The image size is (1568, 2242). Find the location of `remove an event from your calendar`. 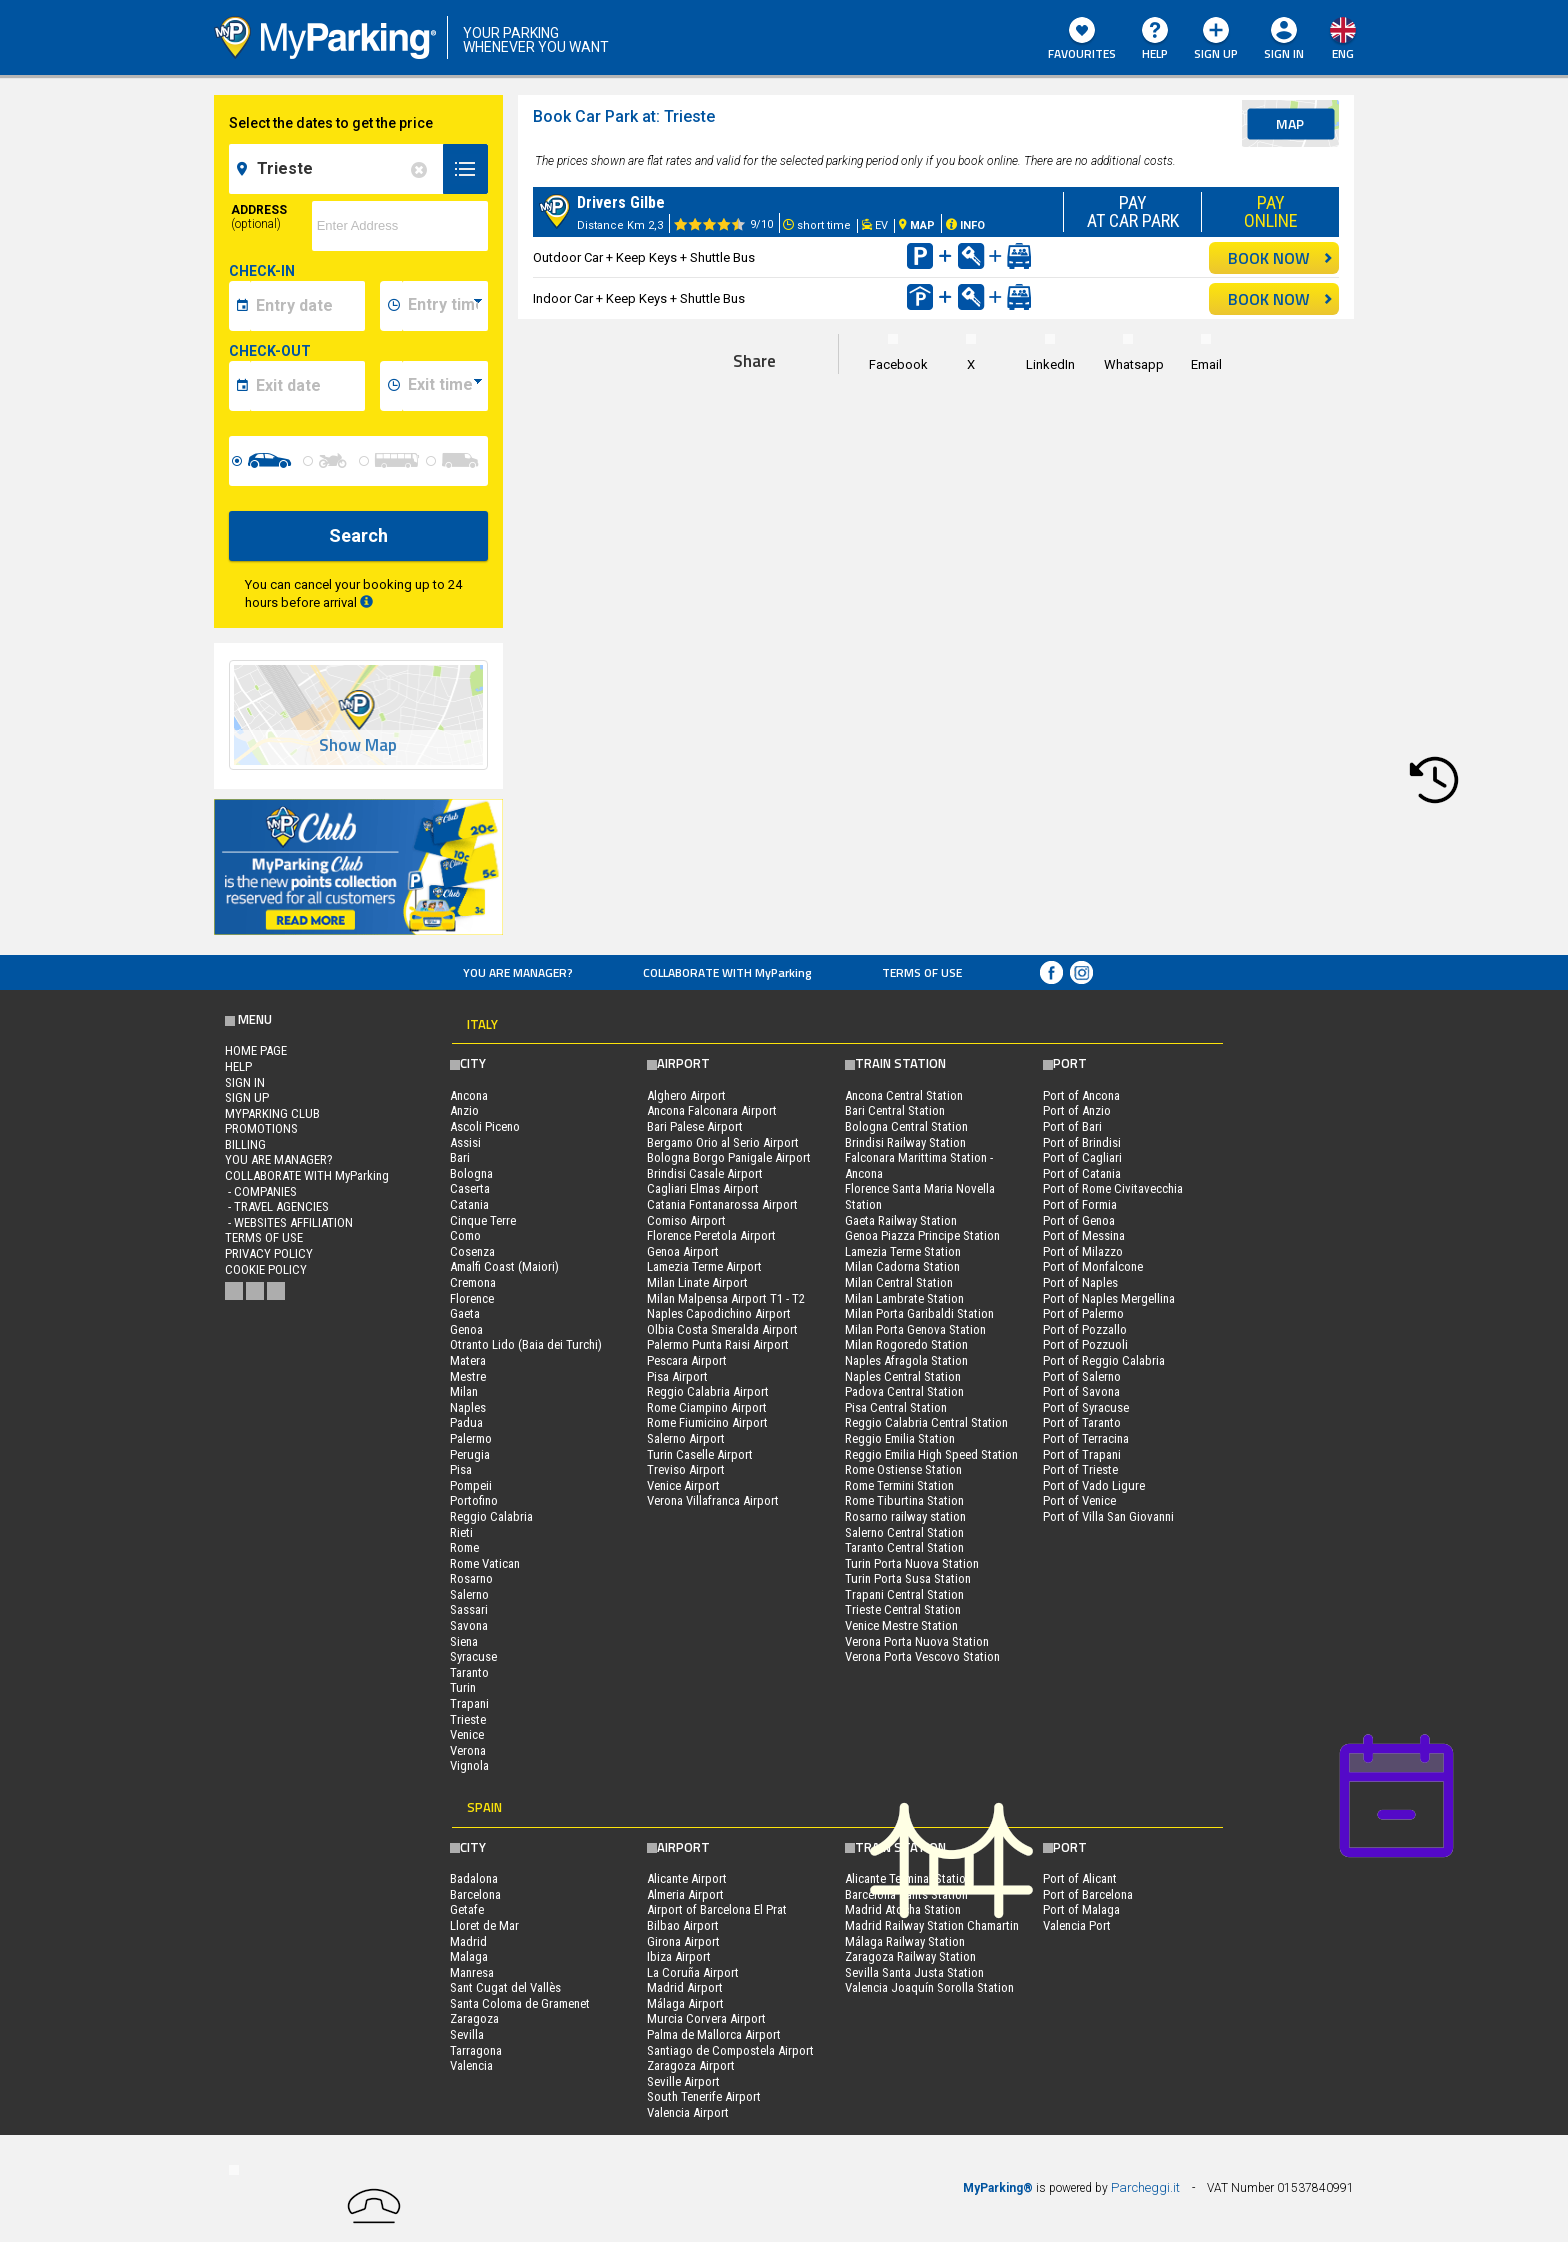

remove an event from your calendar is located at coordinates (1396, 1800).